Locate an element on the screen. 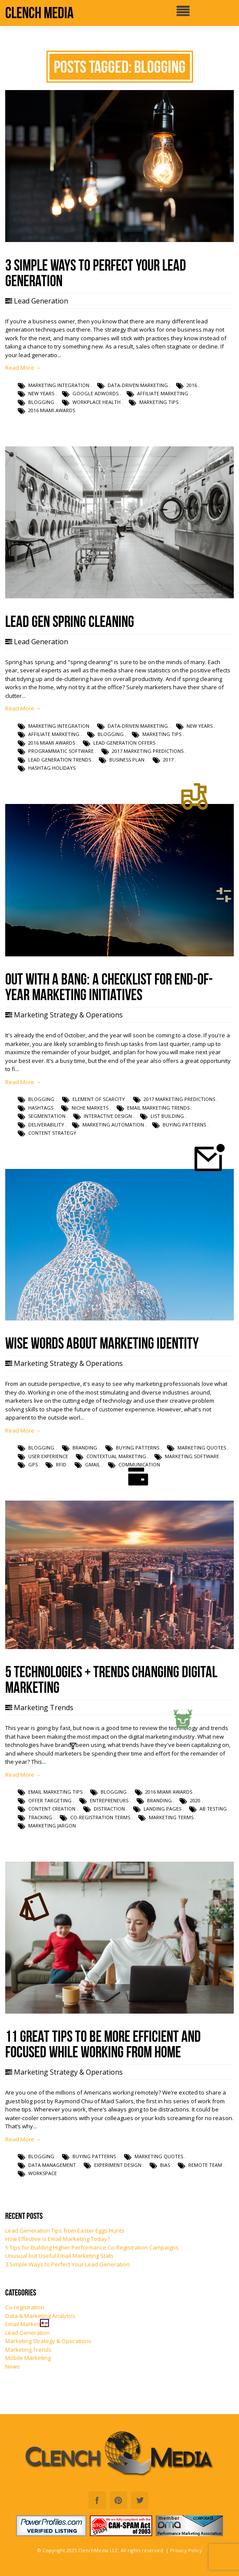 Image resolution: width=239 pixels, height=2576 pixels. adjust quantity or value up or down is located at coordinates (44, 2323).